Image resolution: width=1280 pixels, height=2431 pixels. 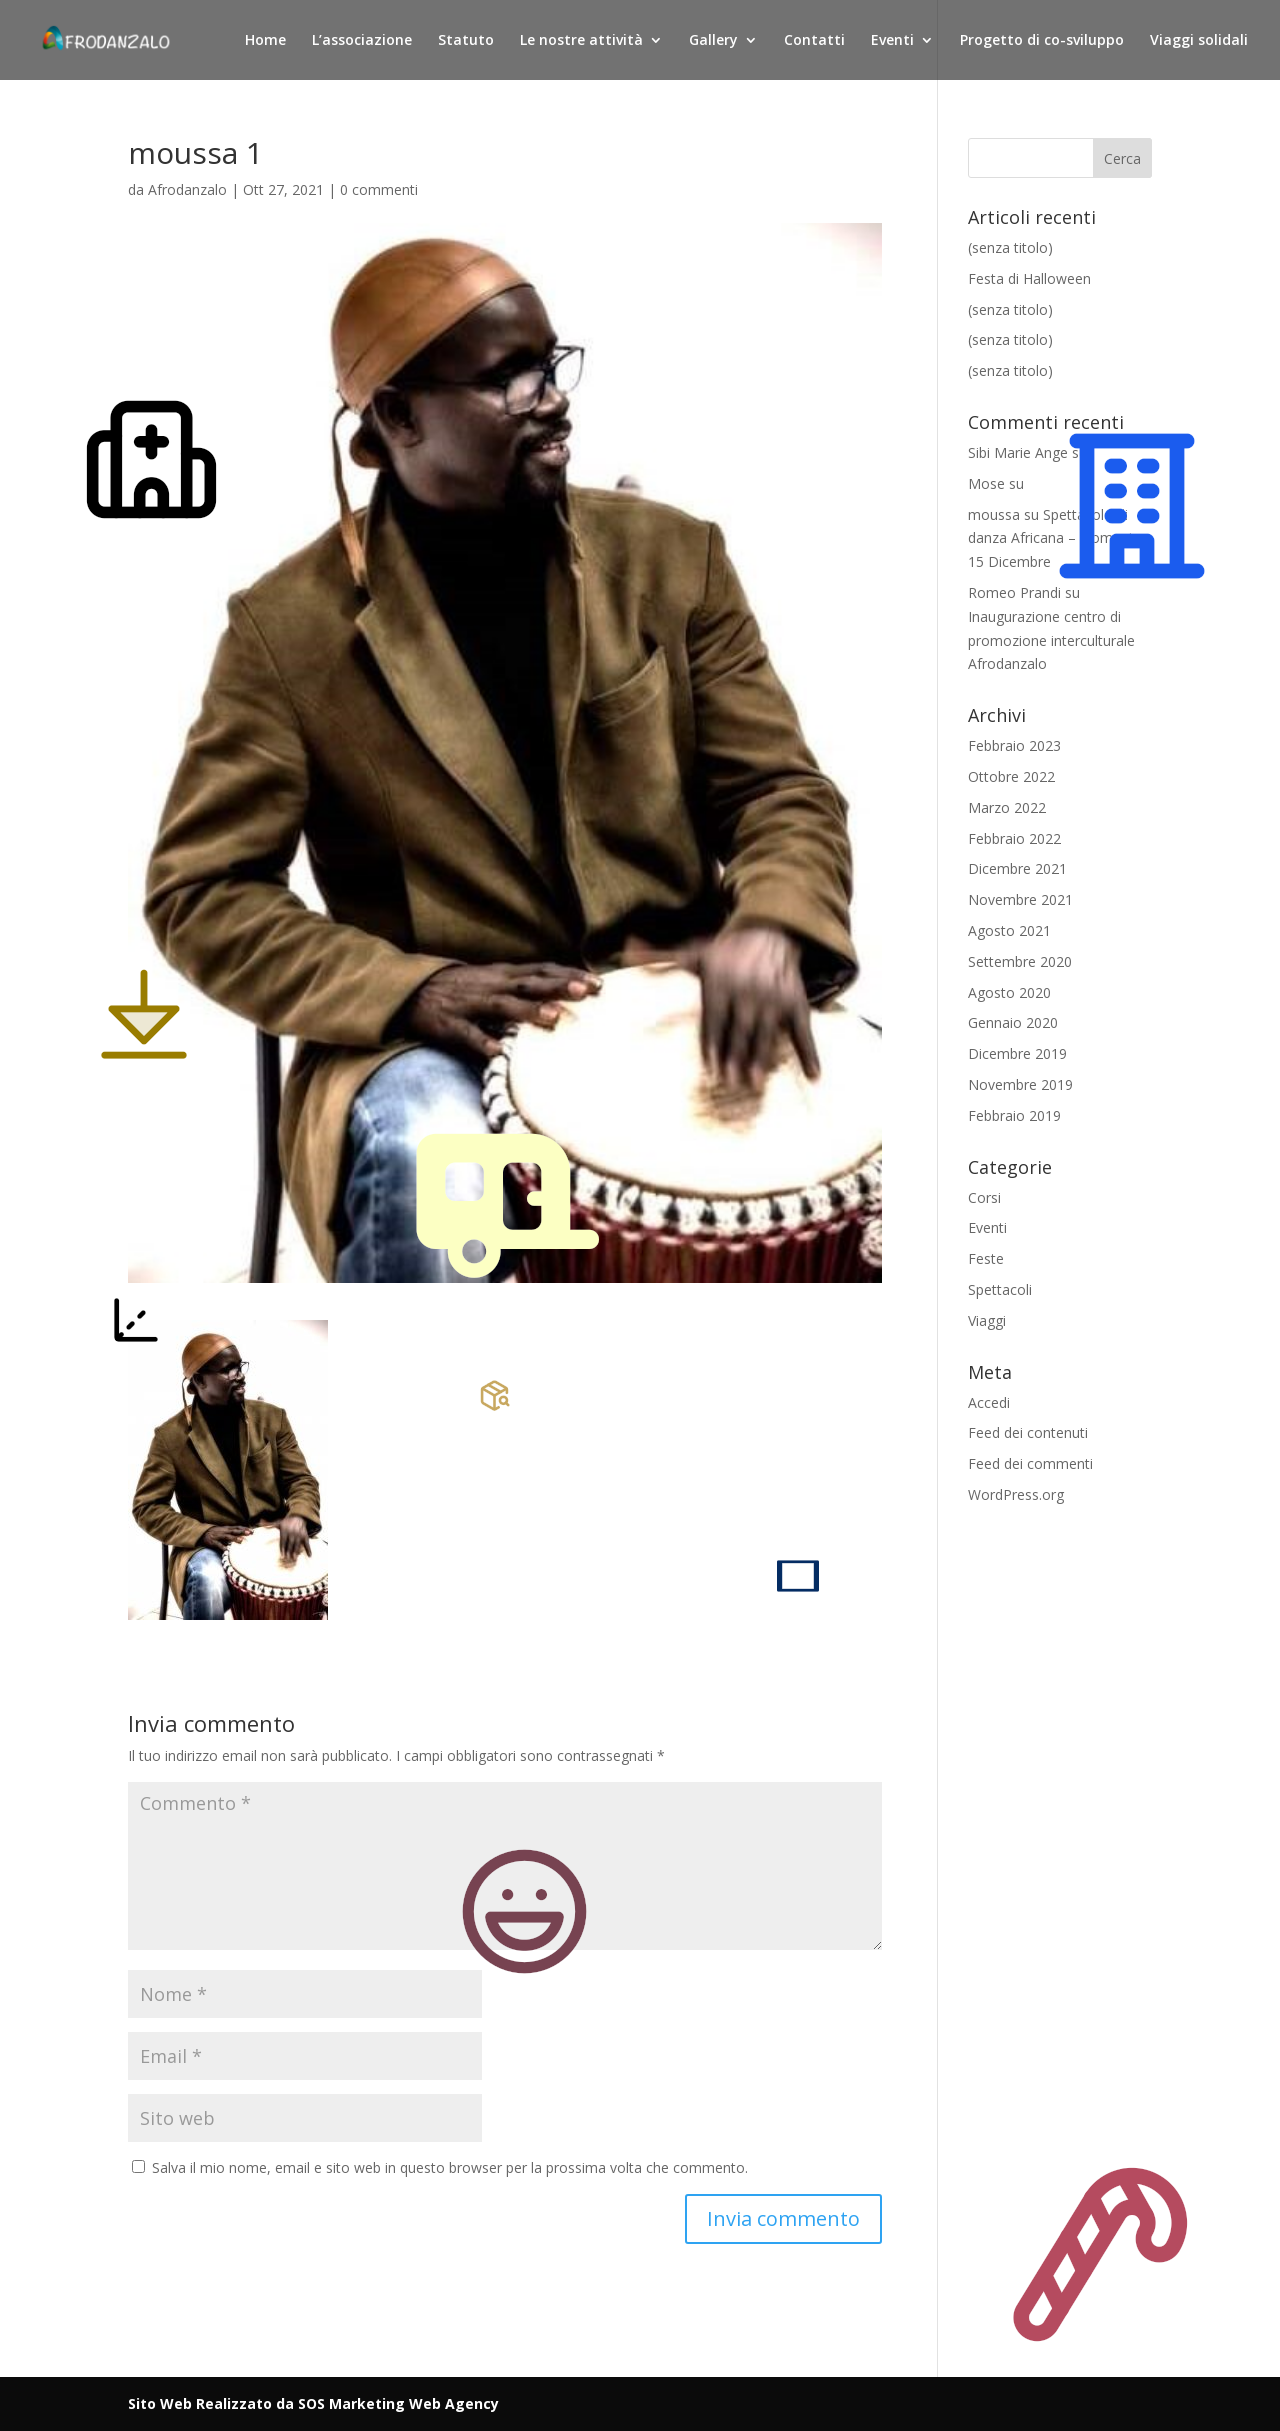 I want to click on switch to landscape mode, so click(x=798, y=1576).